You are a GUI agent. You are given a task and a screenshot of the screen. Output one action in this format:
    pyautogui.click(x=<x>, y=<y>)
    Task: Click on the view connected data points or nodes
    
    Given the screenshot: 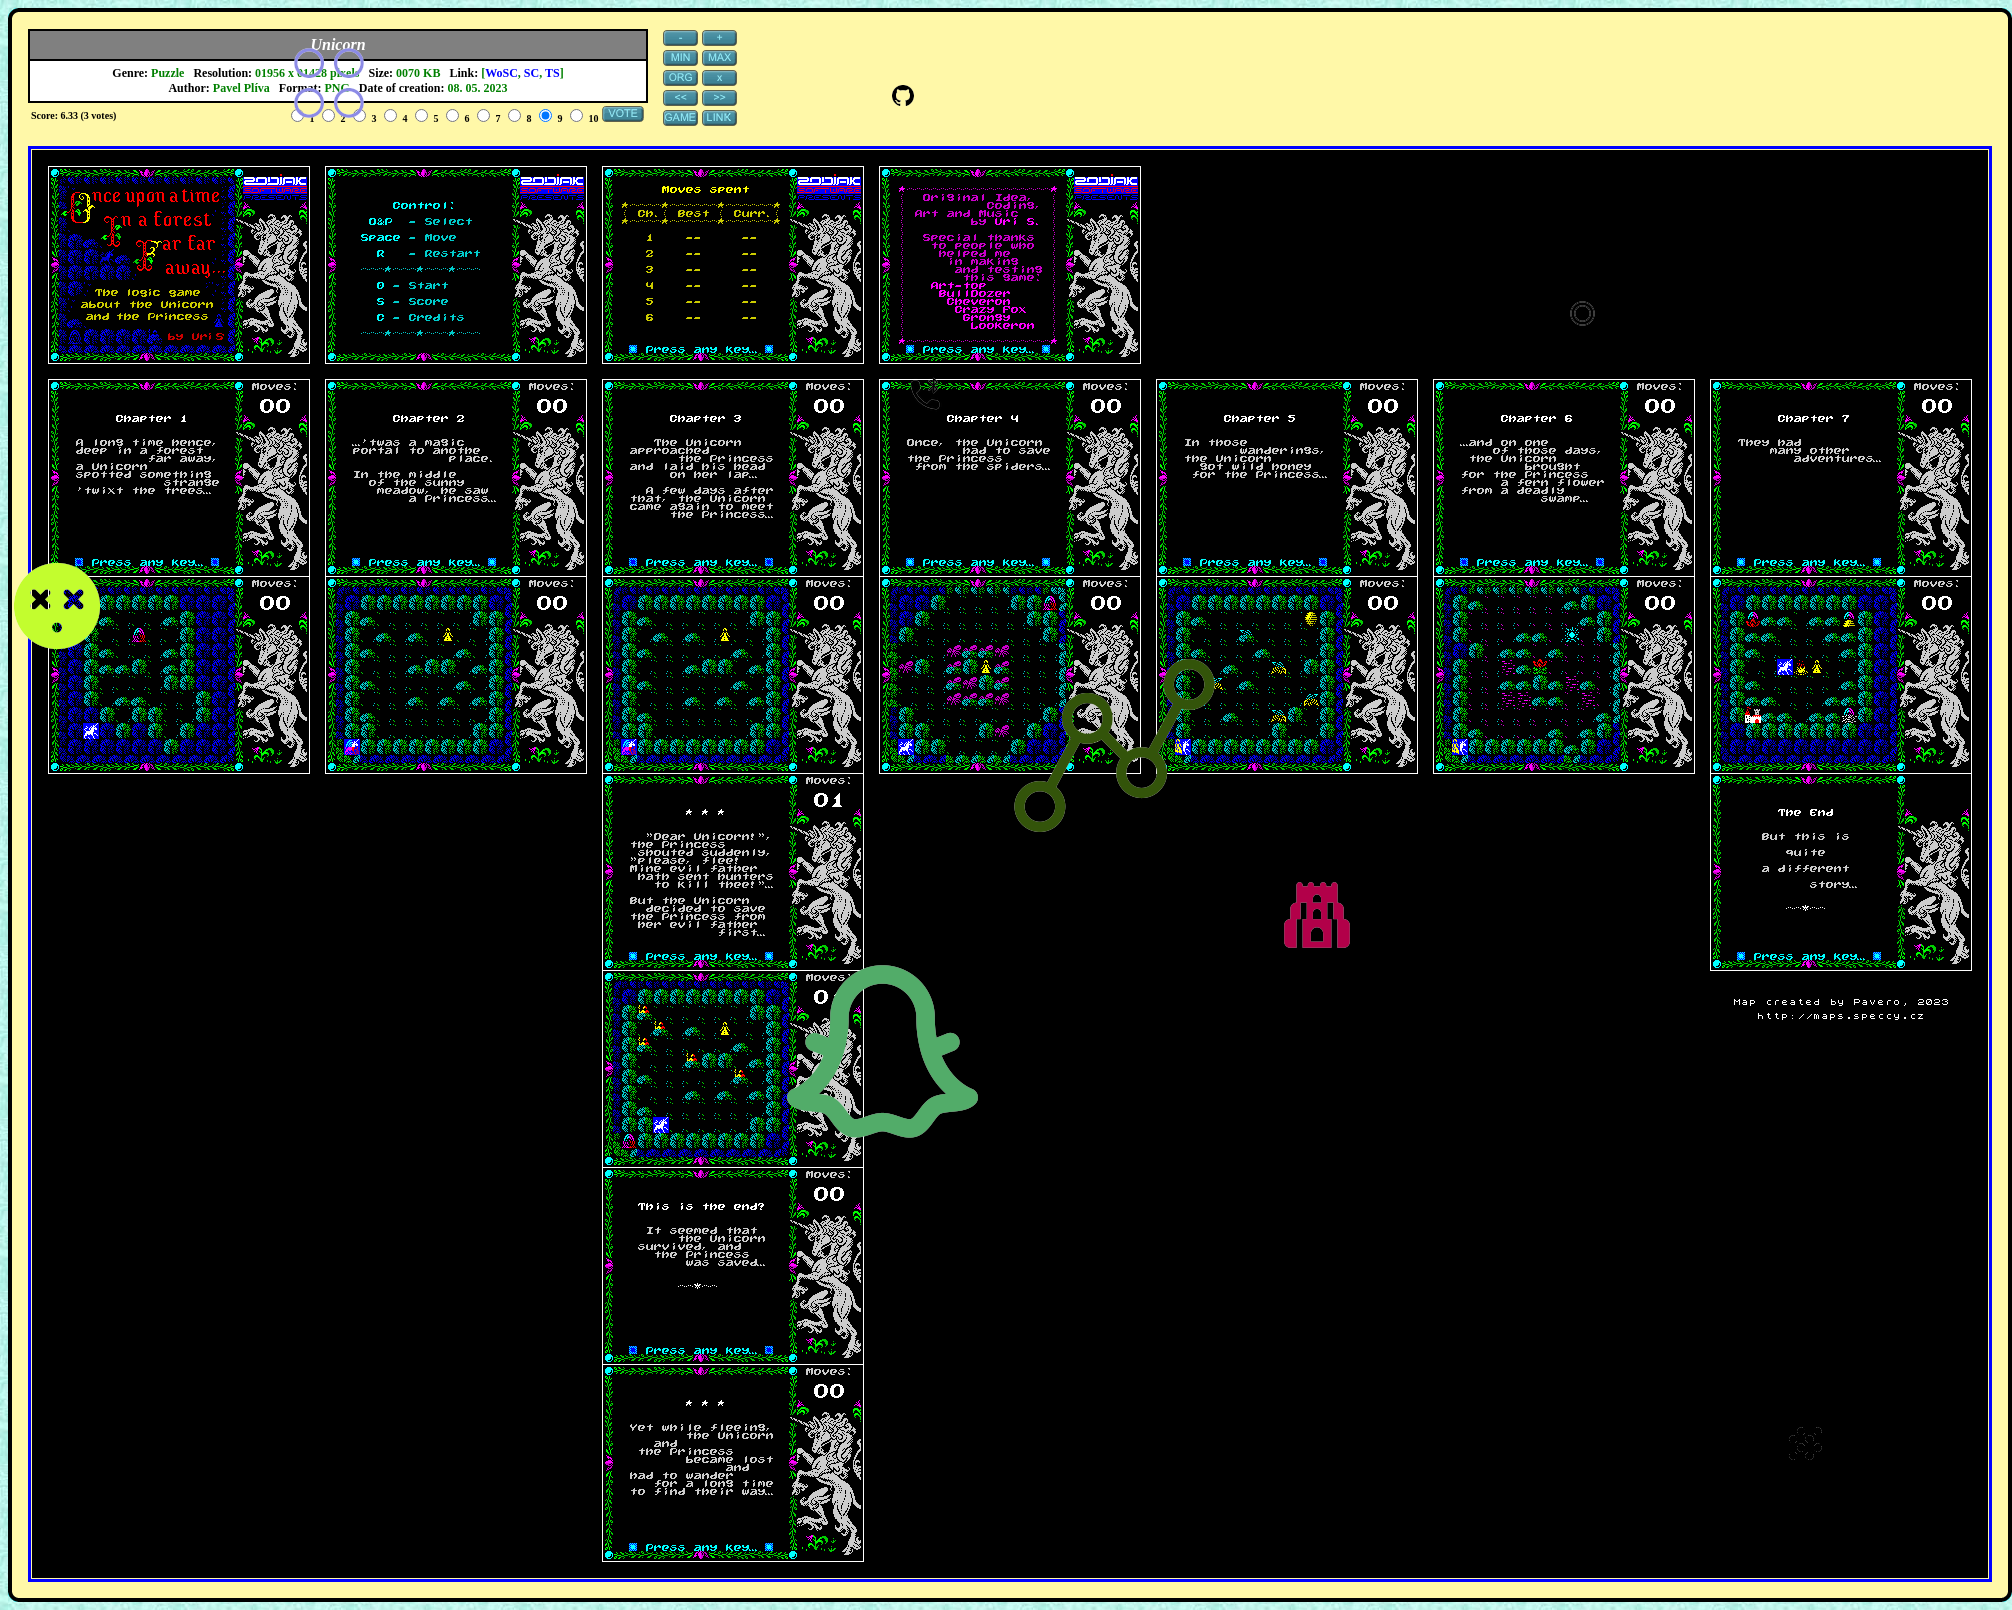 What is the action you would take?
    pyautogui.click(x=1114, y=745)
    